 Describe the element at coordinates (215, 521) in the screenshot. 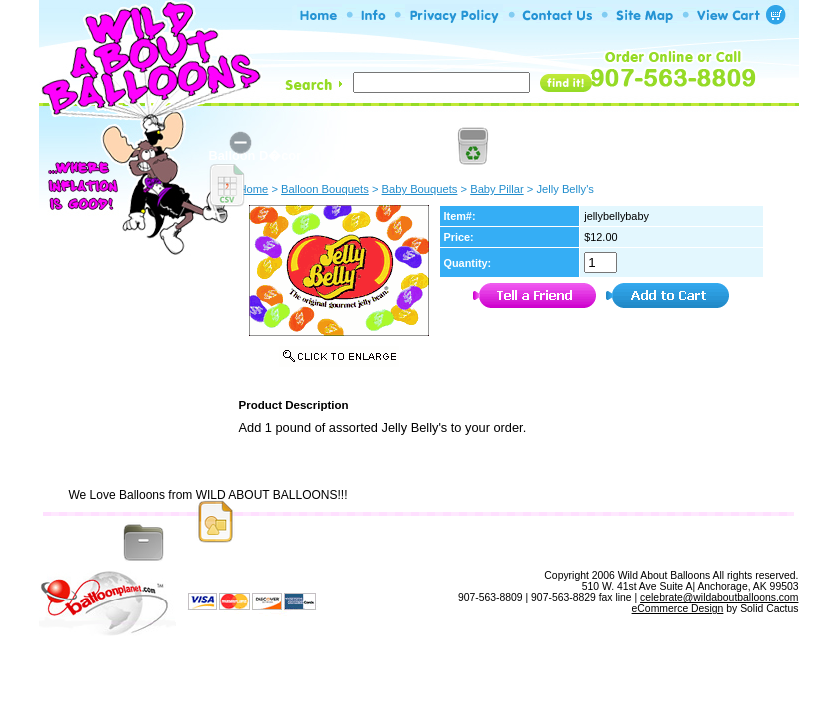

I see `open an opendocument graphics file` at that location.